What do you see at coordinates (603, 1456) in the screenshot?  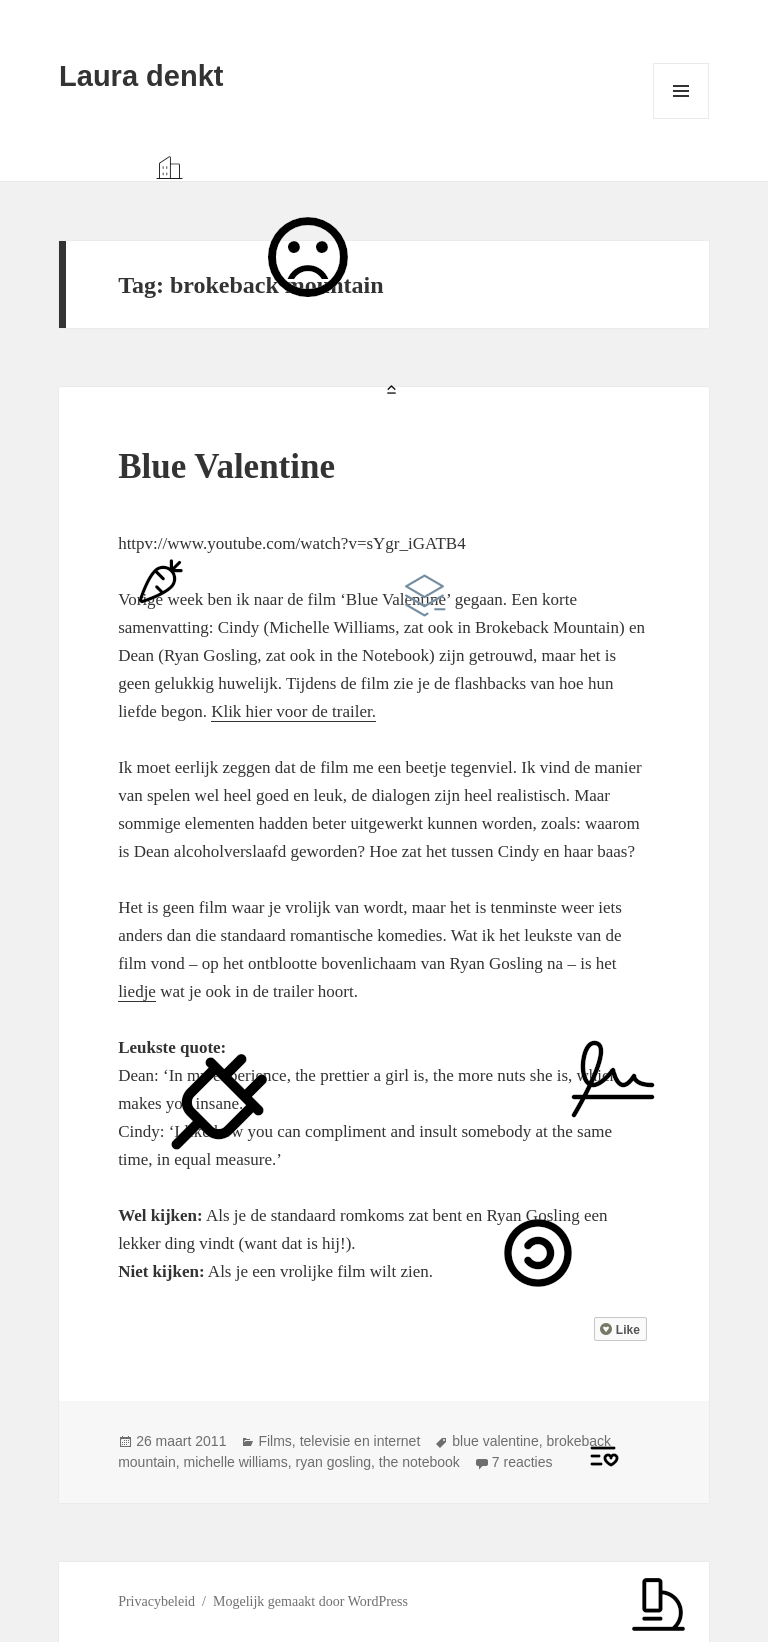 I see `view your favorites list` at bounding box center [603, 1456].